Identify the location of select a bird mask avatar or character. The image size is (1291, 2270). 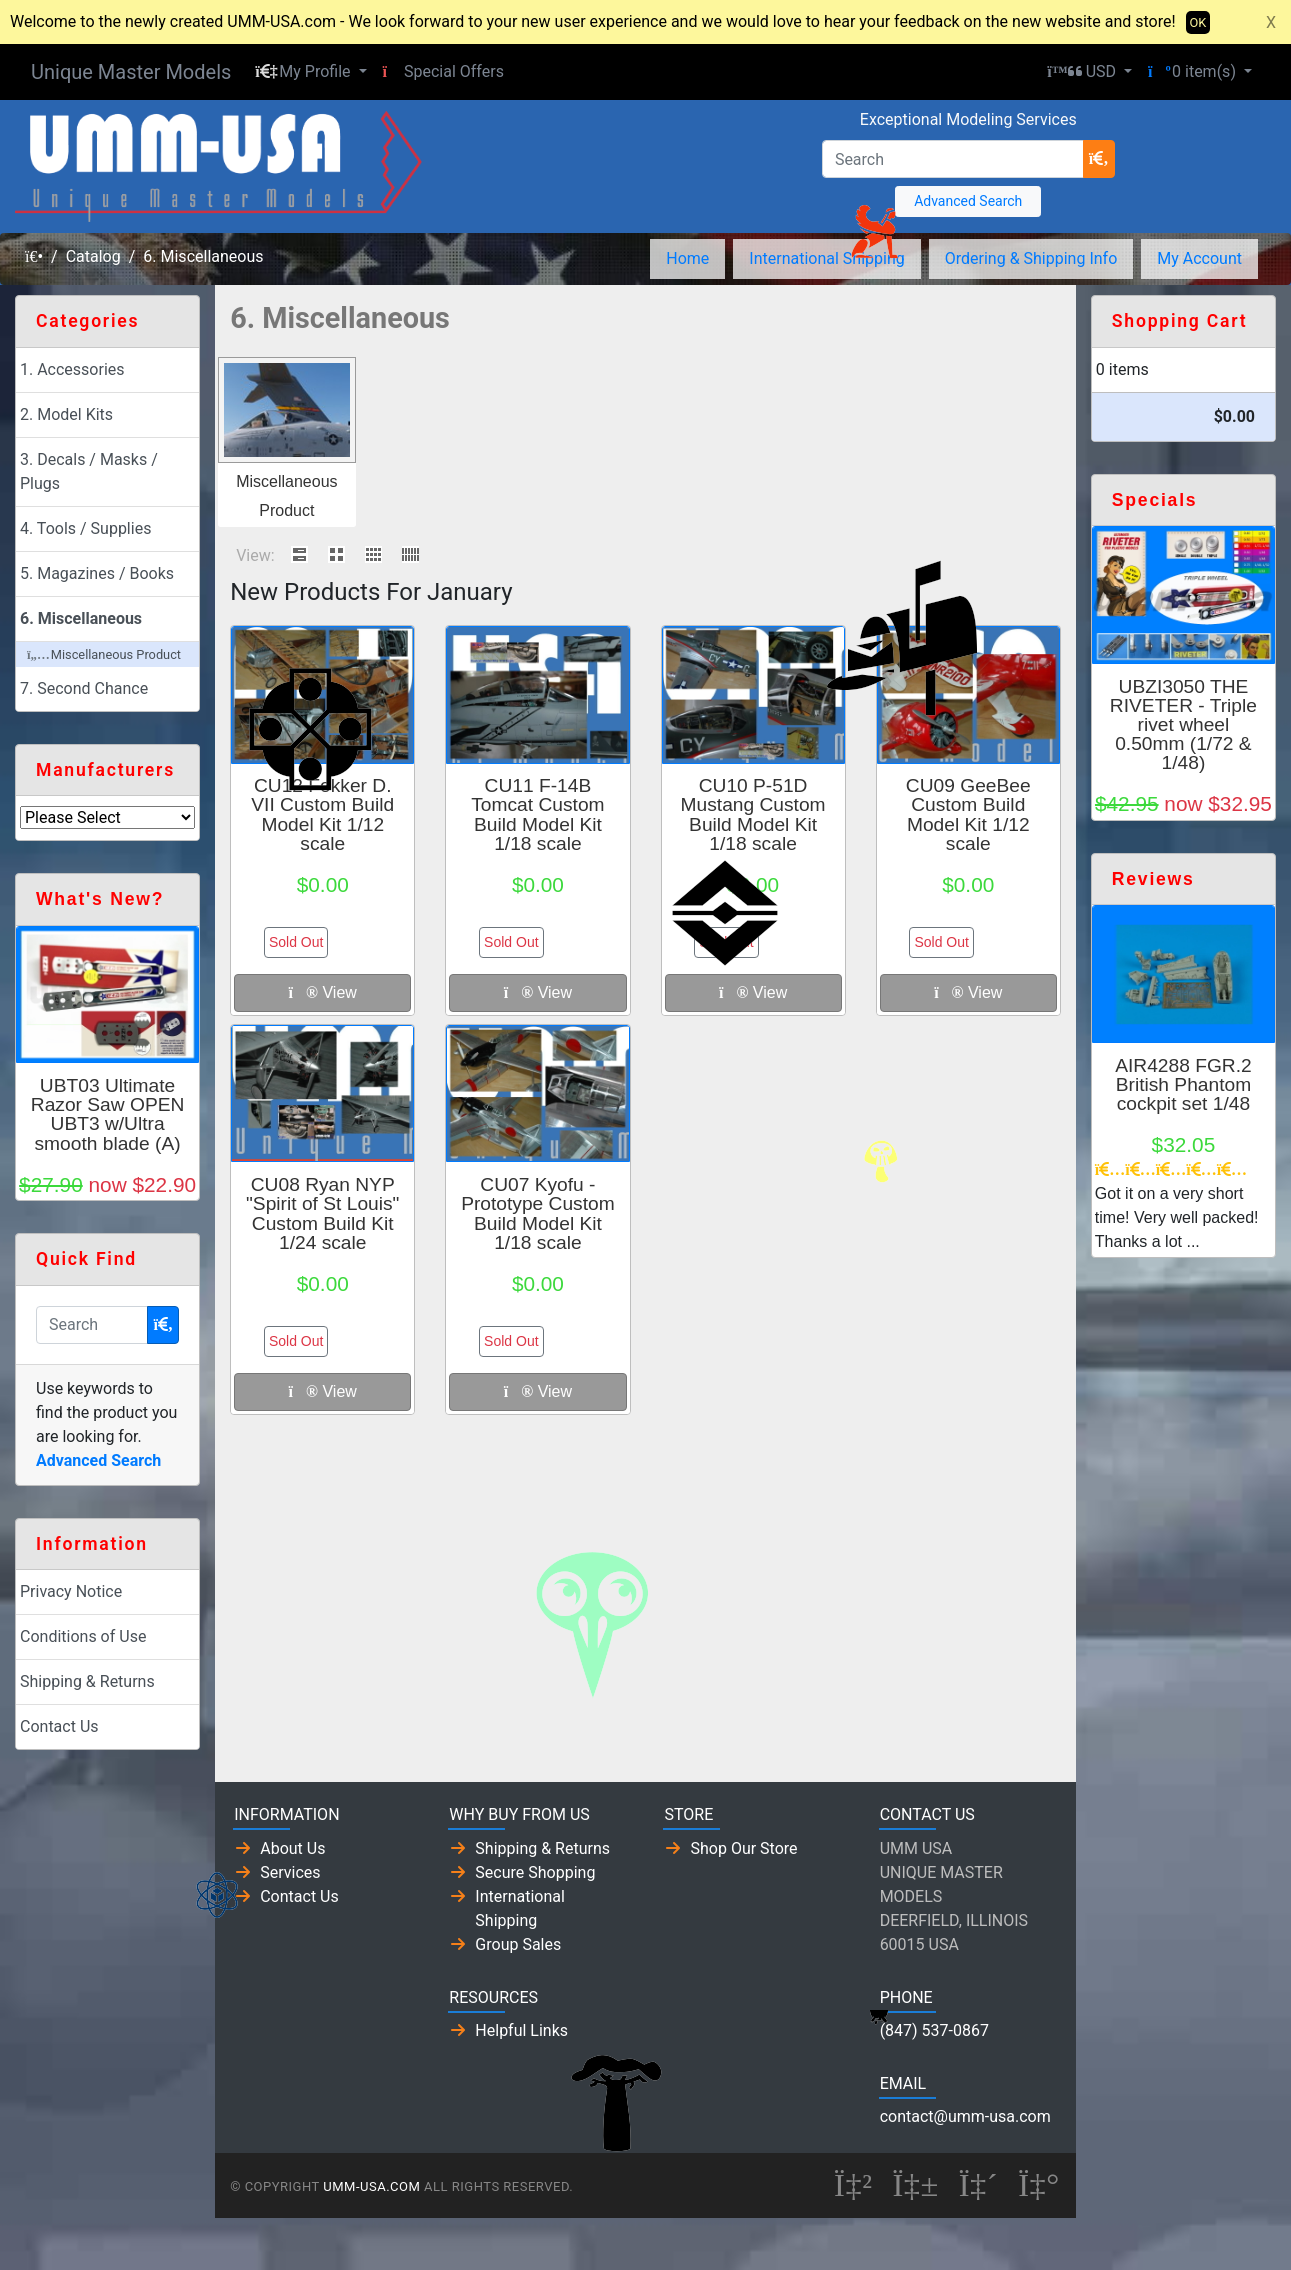
(593, 1624).